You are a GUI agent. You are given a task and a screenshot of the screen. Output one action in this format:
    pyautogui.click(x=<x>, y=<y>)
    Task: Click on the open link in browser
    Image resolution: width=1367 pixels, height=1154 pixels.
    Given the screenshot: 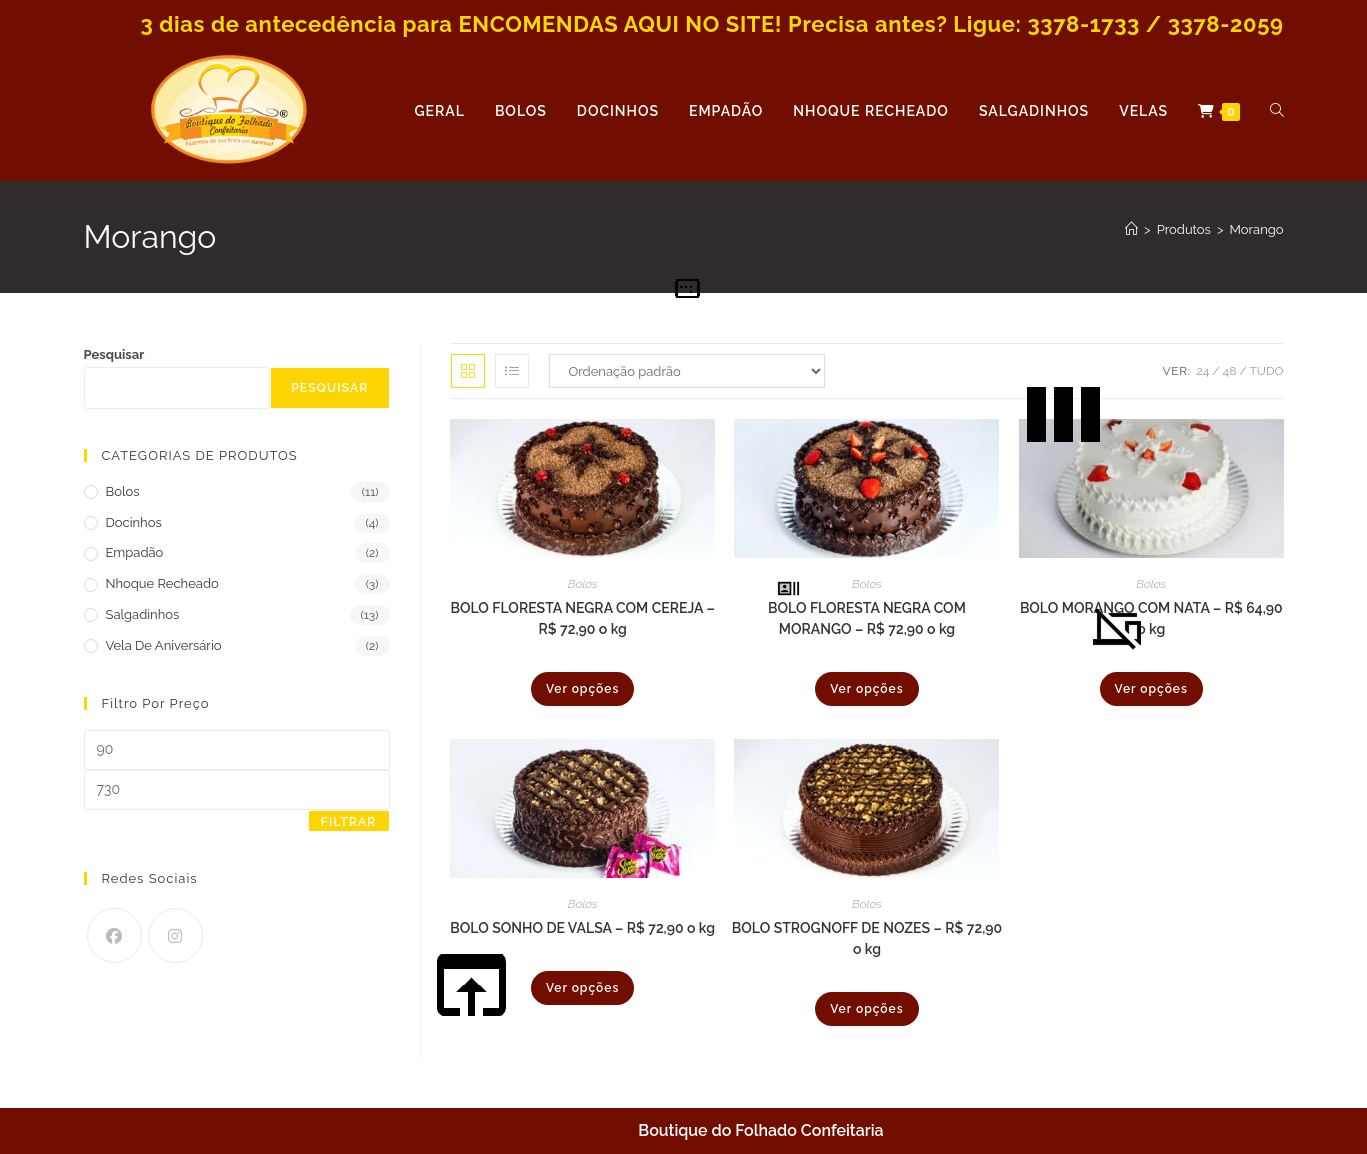 What is the action you would take?
    pyautogui.click(x=471, y=984)
    